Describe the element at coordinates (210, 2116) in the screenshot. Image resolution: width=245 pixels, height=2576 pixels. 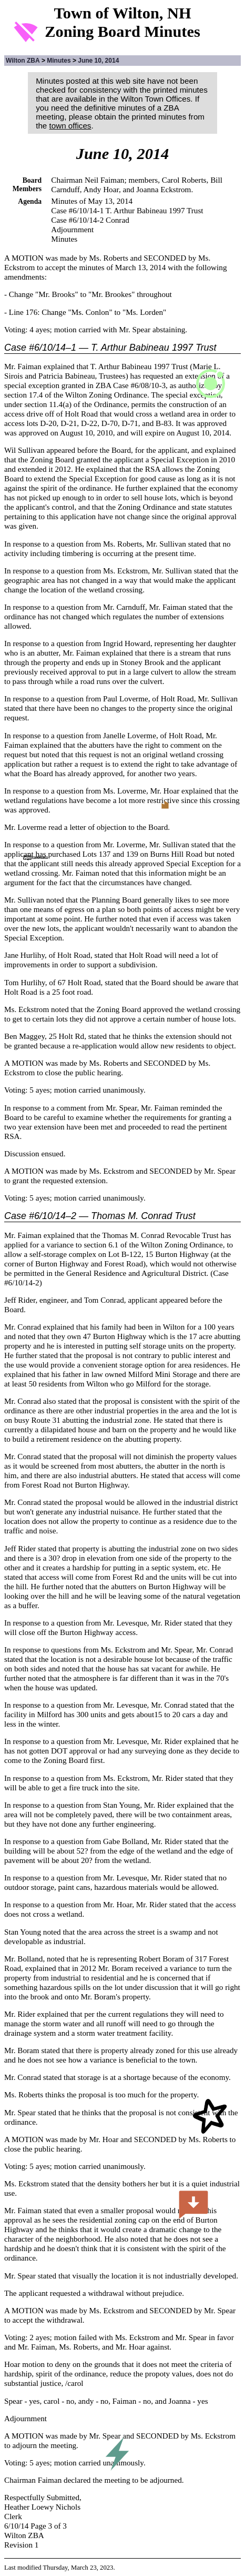
I see `apache spark logo` at that location.